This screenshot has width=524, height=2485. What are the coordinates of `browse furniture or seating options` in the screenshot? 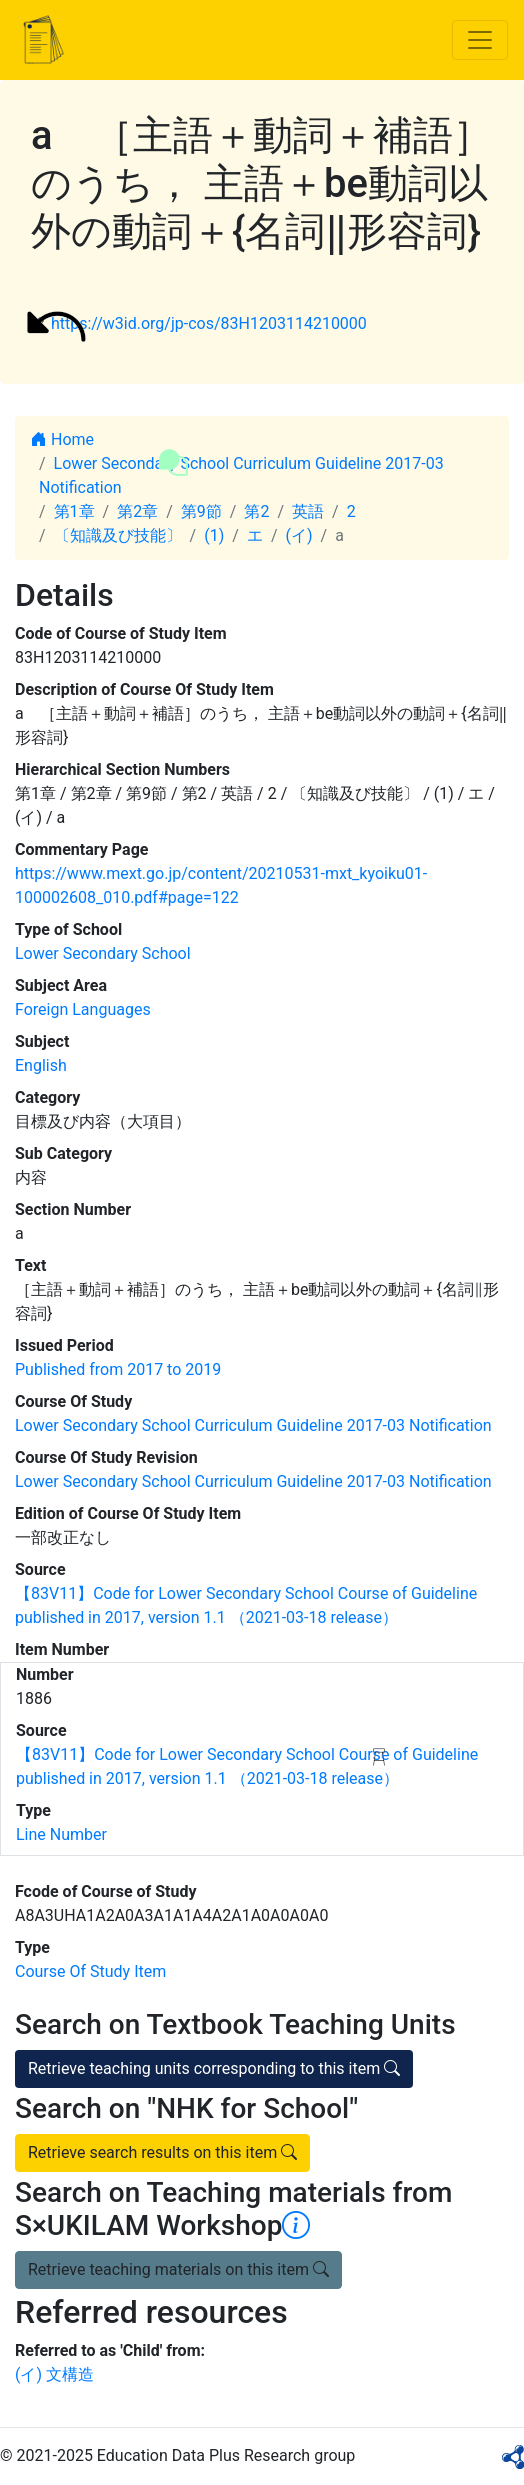 It's located at (379, 1757).